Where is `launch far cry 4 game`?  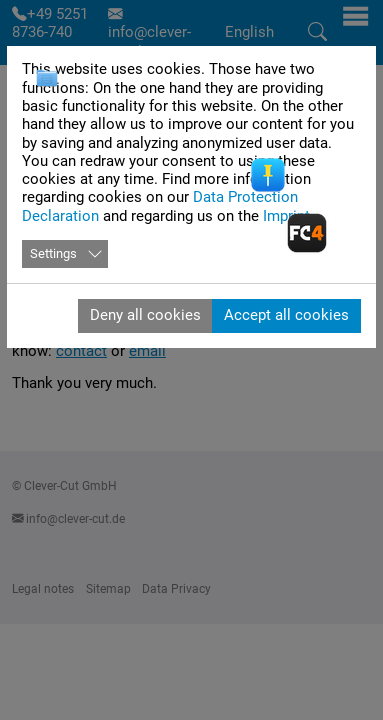 launch far cry 4 game is located at coordinates (307, 233).